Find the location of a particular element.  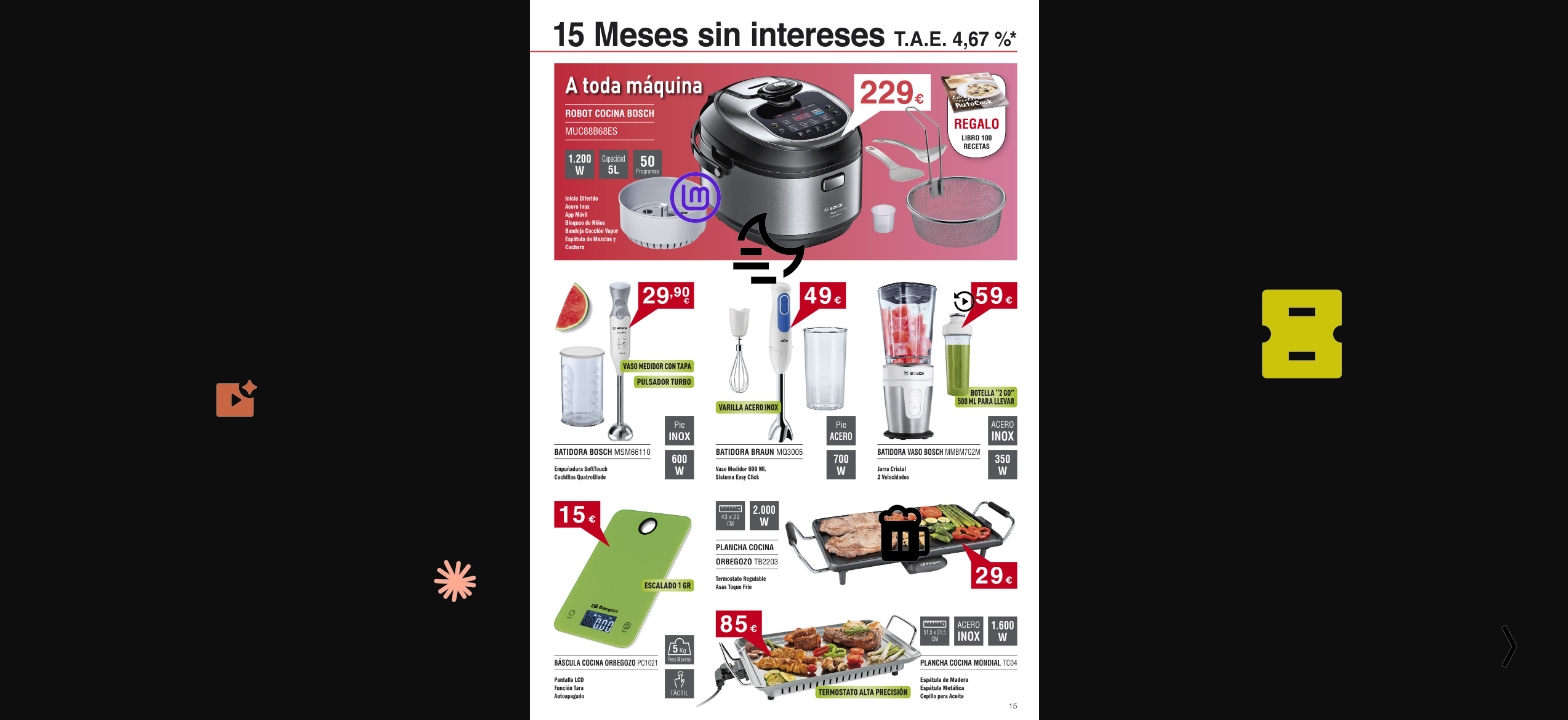

indicates foggy nighttime weather conditions is located at coordinates (769, 248).